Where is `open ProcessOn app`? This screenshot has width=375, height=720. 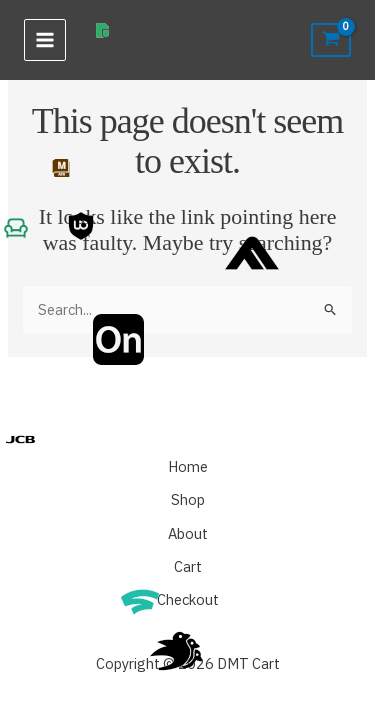 open ProcessOn app is located at coordinates (118, 339).